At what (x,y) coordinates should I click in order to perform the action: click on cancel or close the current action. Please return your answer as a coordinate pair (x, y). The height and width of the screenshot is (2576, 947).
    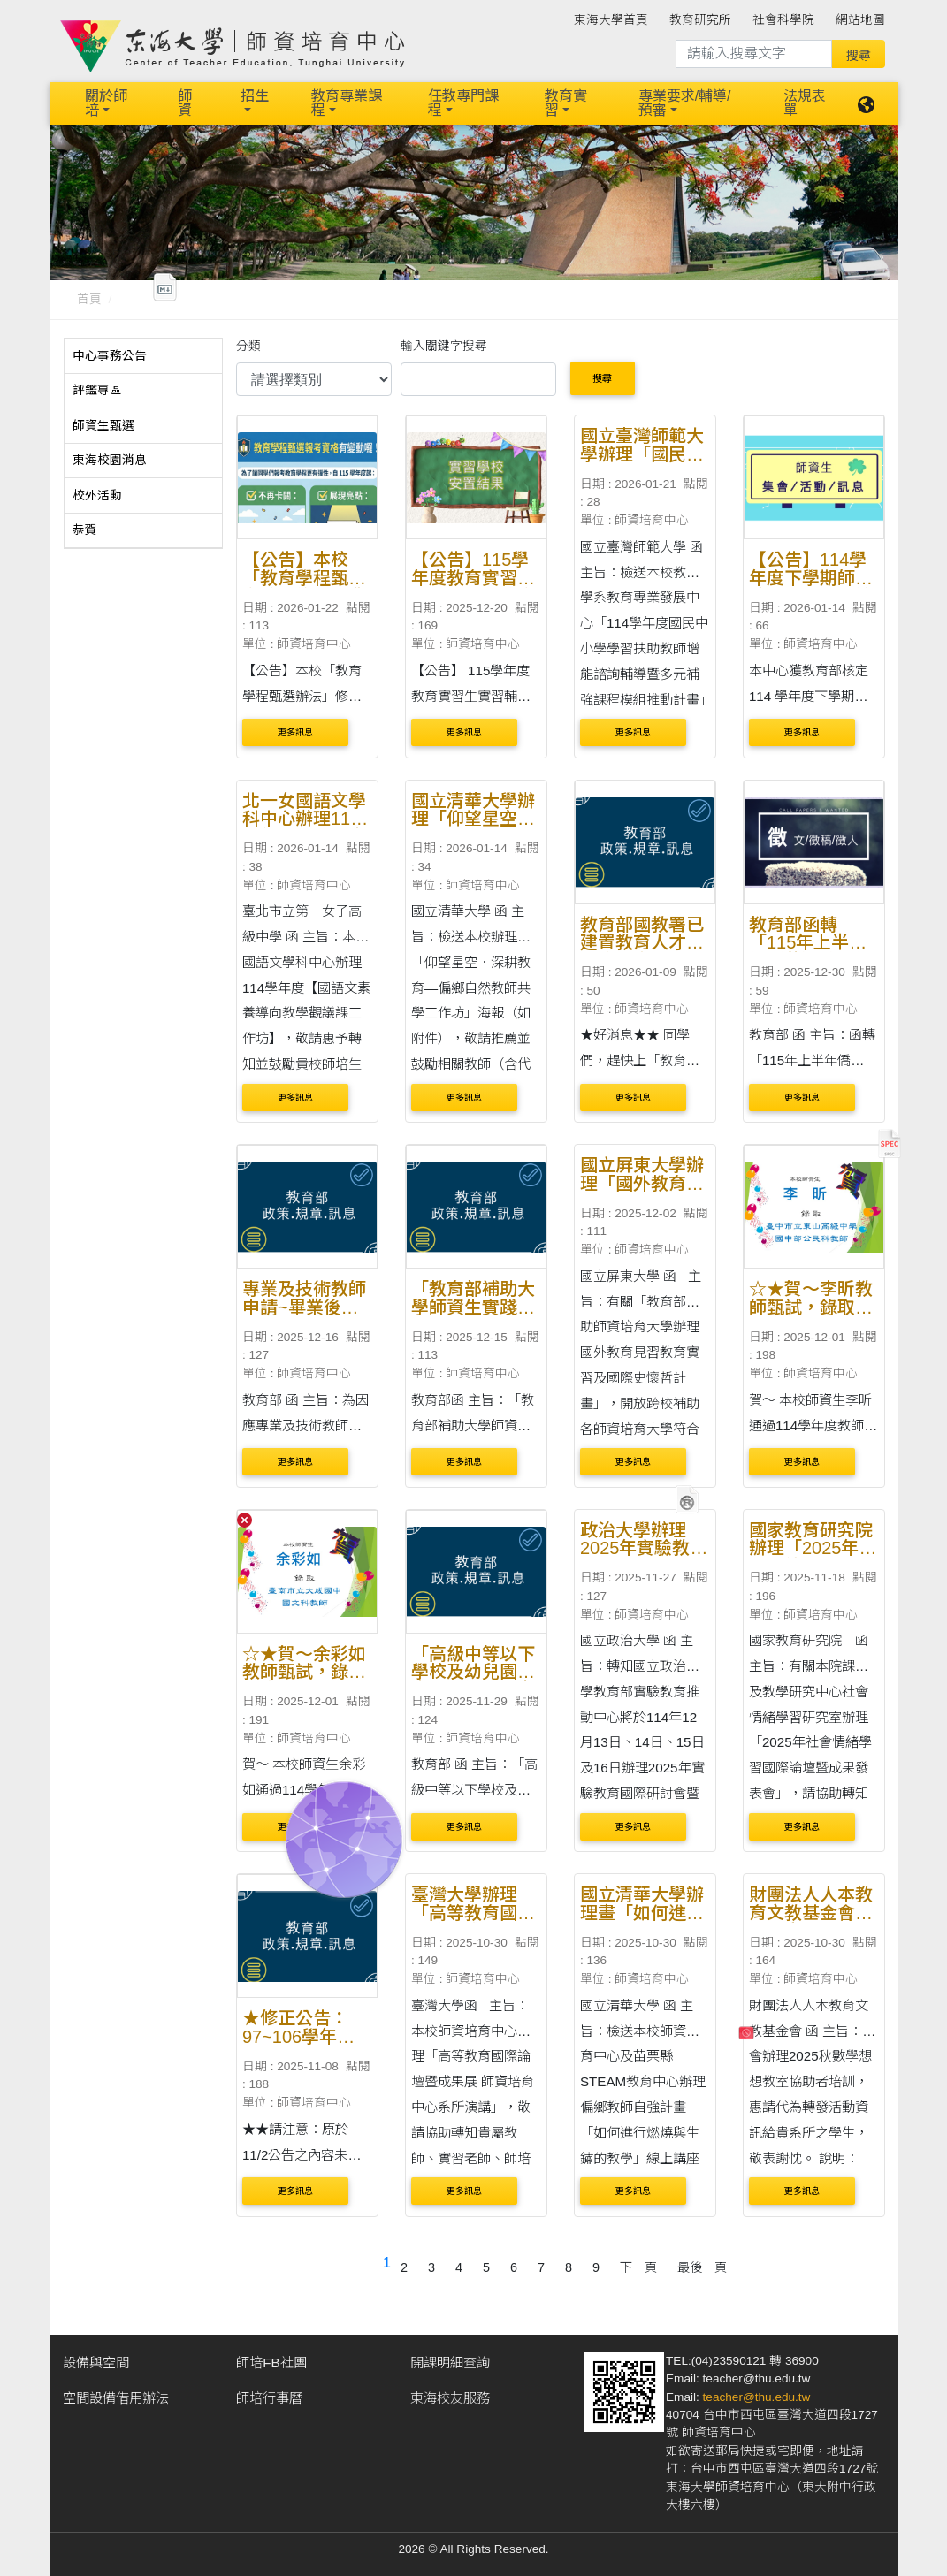
    Looking at the image, I should click on (244, 1520).